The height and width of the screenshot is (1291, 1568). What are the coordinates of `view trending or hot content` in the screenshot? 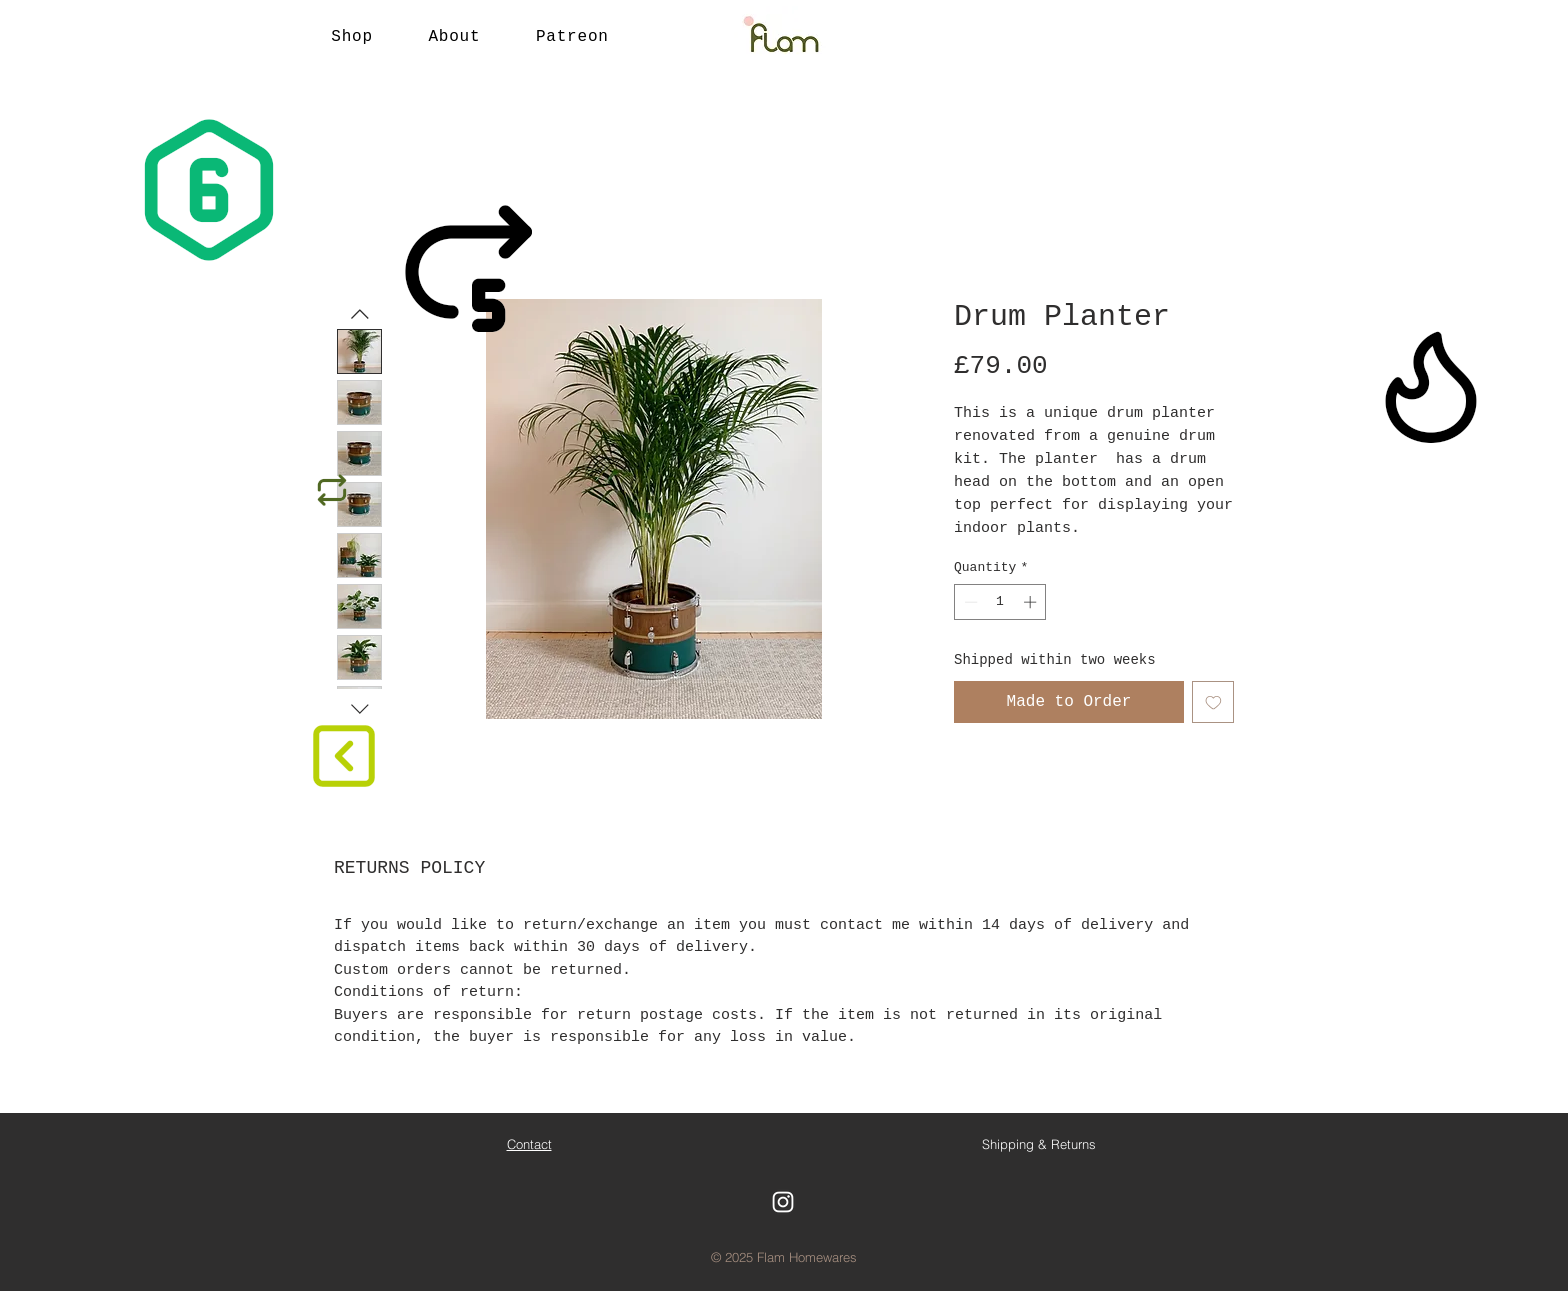 It's located at (1431, 387).